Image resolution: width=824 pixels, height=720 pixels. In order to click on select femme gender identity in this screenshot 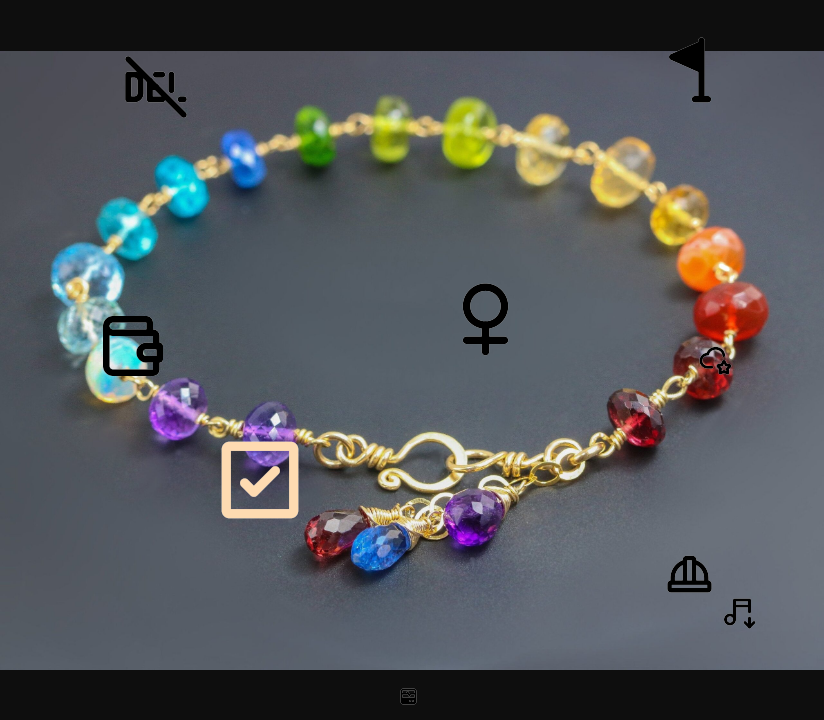, I will do `click(485, 317)`.